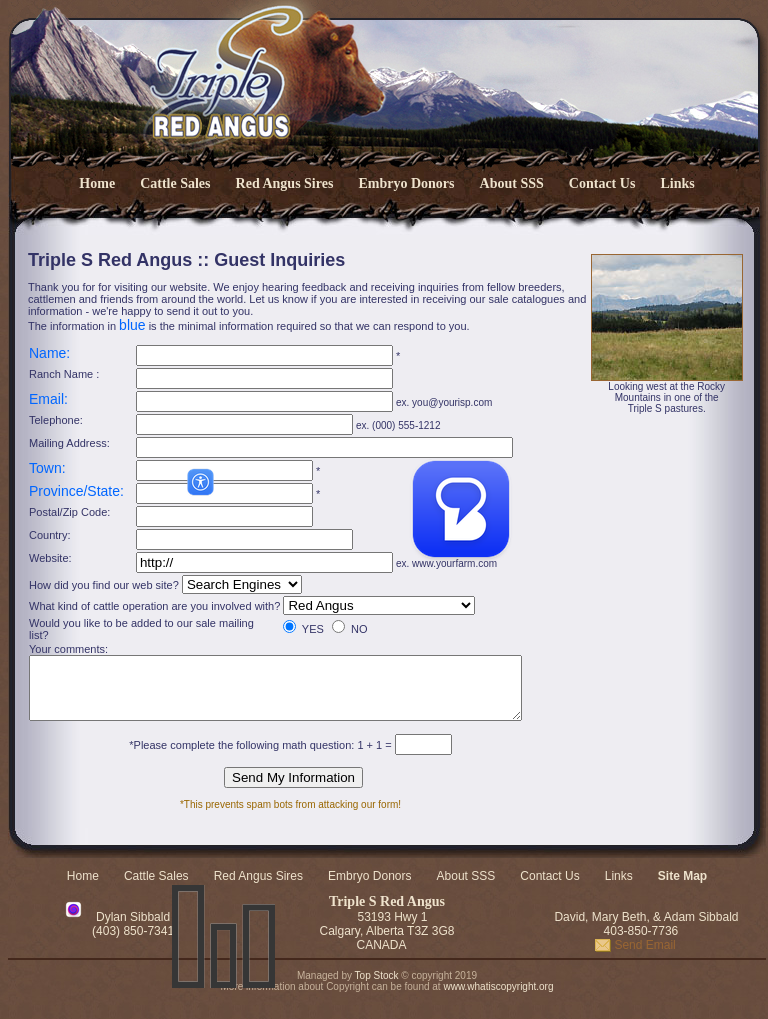  I want to click on open transporter app for uploading content to app store connect, so click(73, 909).